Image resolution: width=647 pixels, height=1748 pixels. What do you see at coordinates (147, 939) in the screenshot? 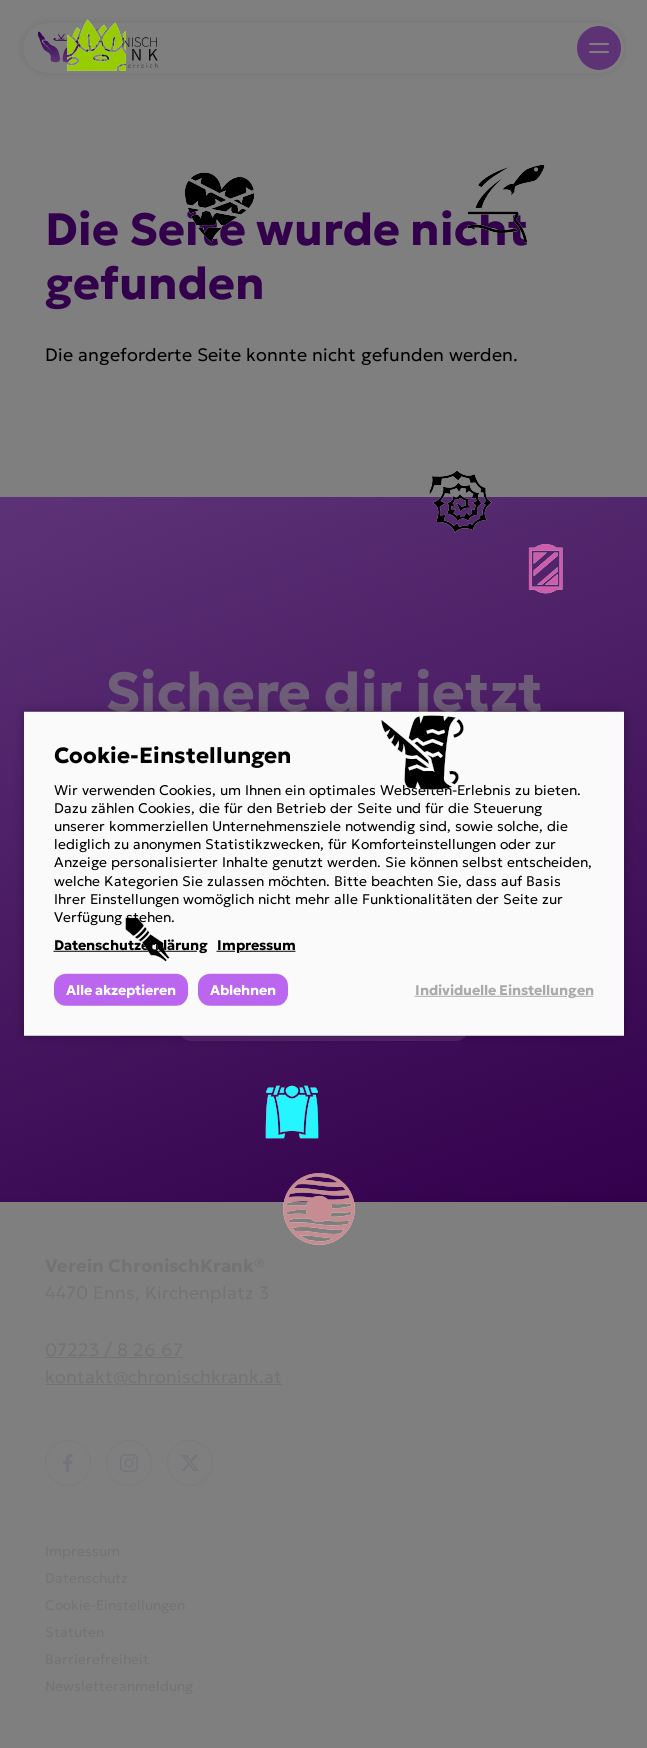
I see `compose a new document or note` at bounding box center [147, 939].